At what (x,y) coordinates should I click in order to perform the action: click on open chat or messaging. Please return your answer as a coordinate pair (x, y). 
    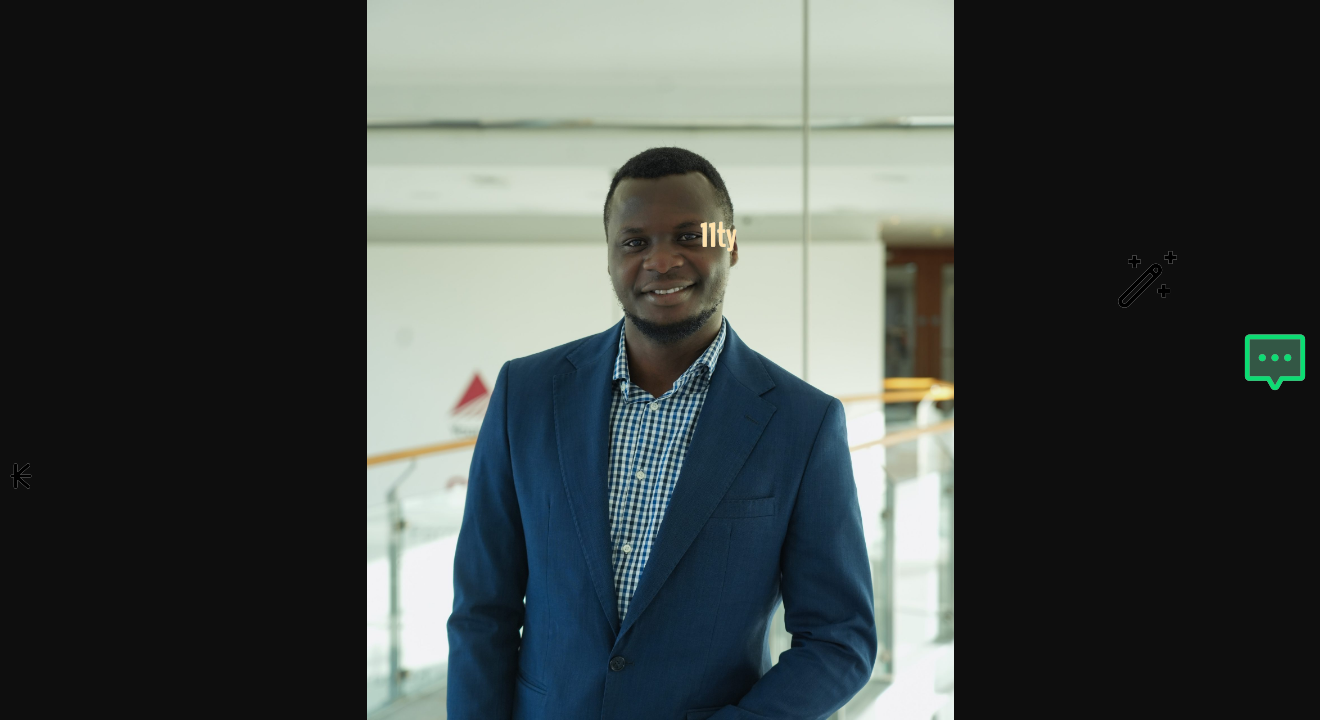
    Looking at the image, I should click on (1275, 360).